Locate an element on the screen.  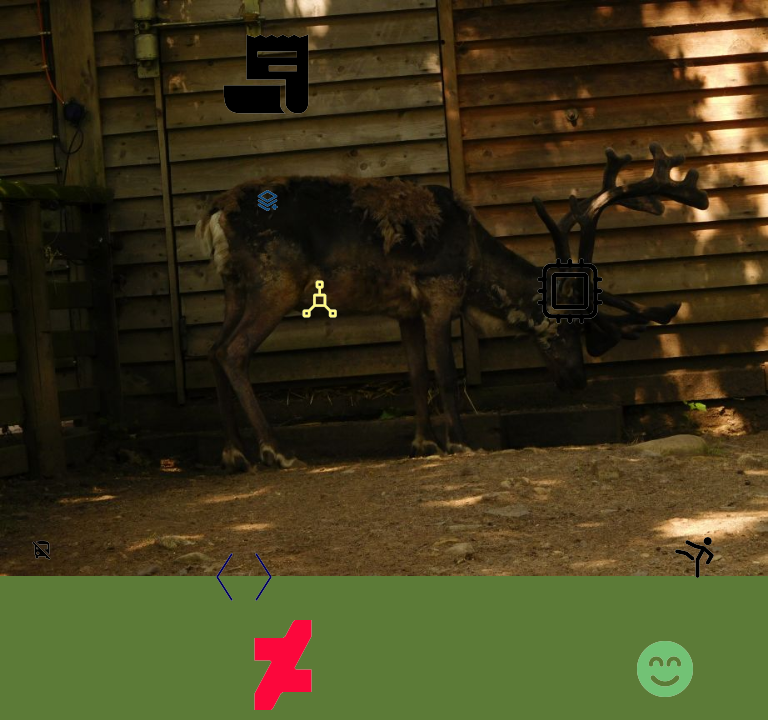
deviantart logo is located at coordinates (283, 665).